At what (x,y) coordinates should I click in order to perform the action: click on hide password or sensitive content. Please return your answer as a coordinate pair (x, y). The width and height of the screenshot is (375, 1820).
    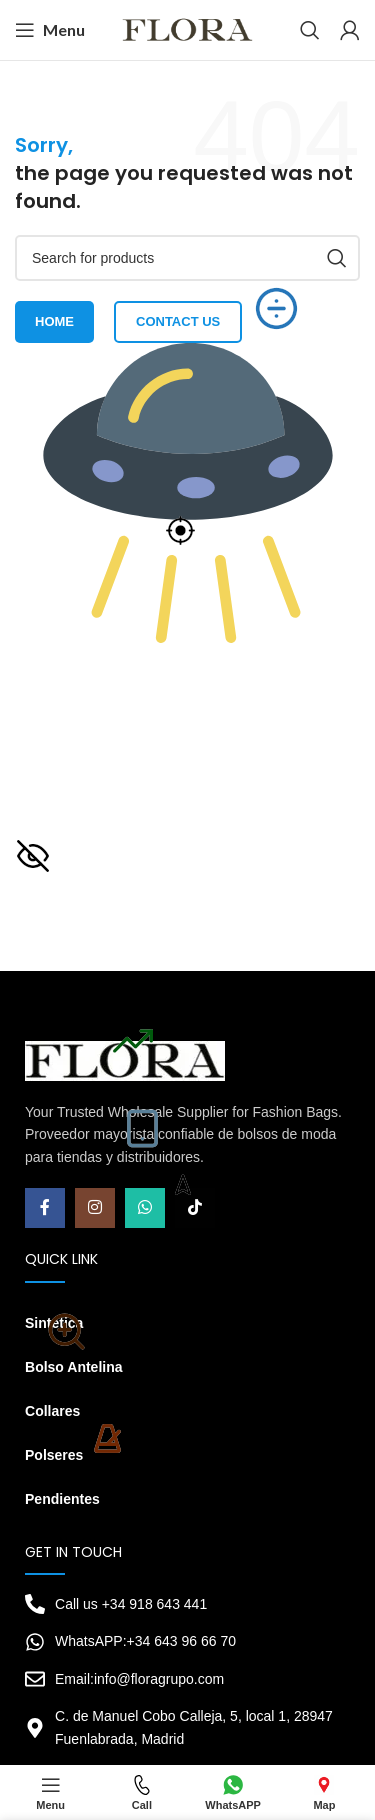
    Looking at the image, I should click on (33, 856).